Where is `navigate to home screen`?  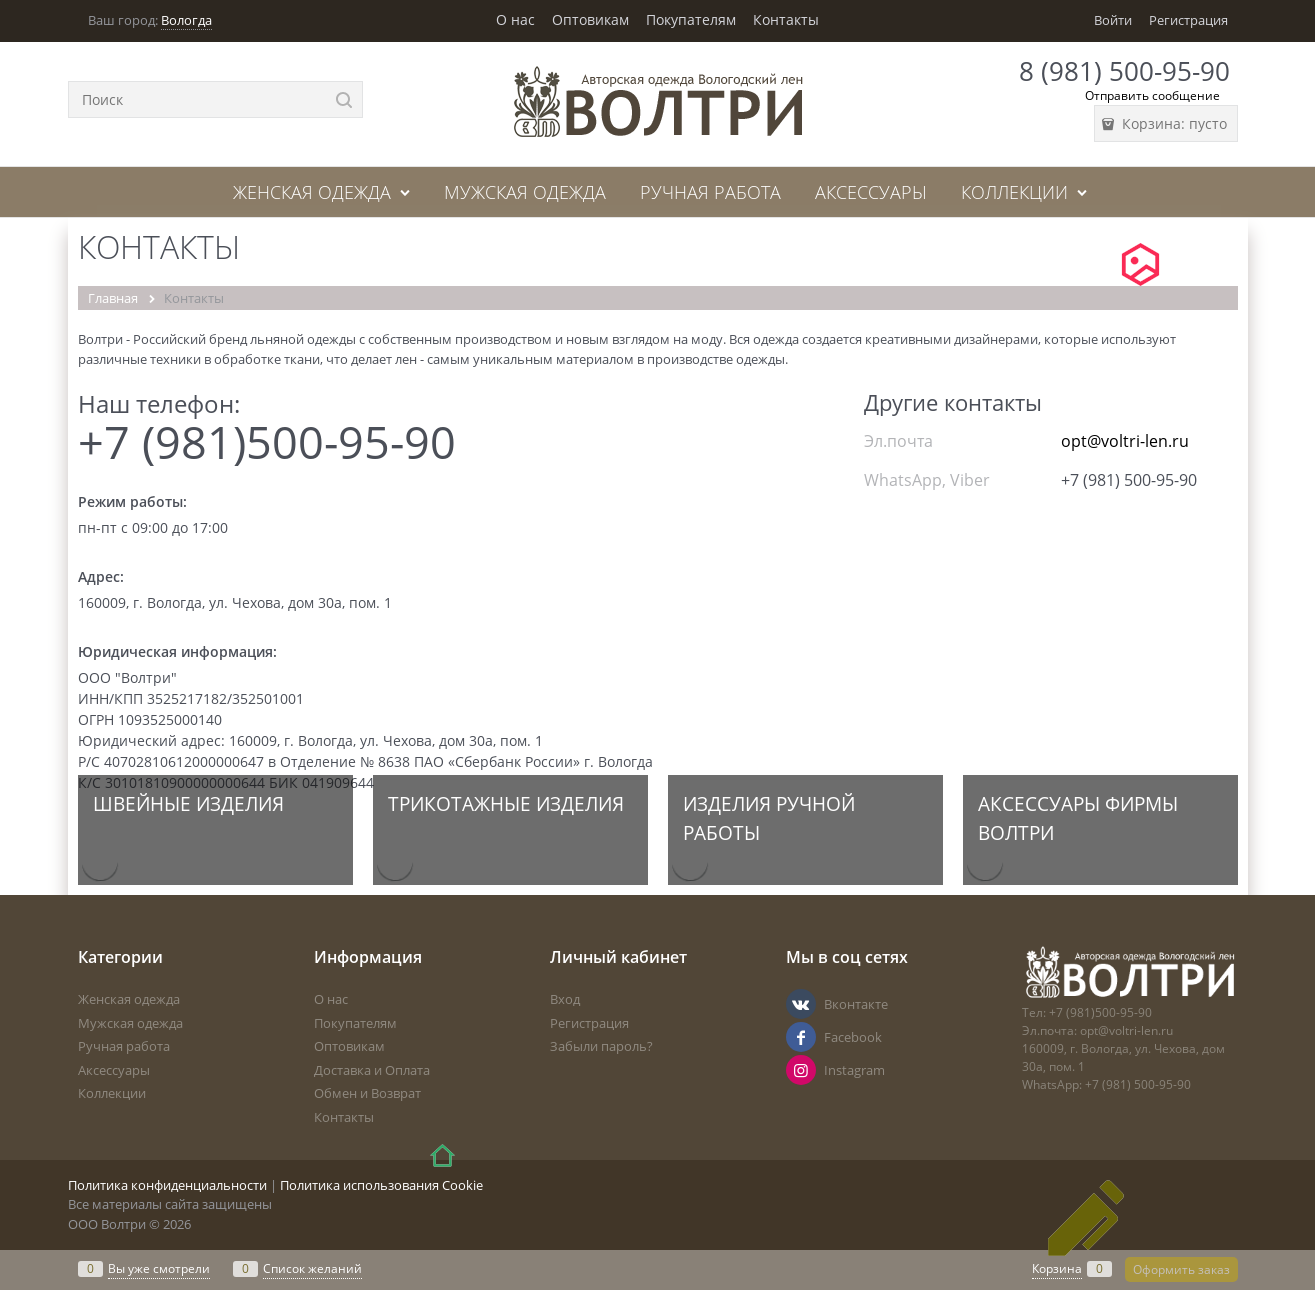
navigate to home screen is located at coordinates (442, 1156).